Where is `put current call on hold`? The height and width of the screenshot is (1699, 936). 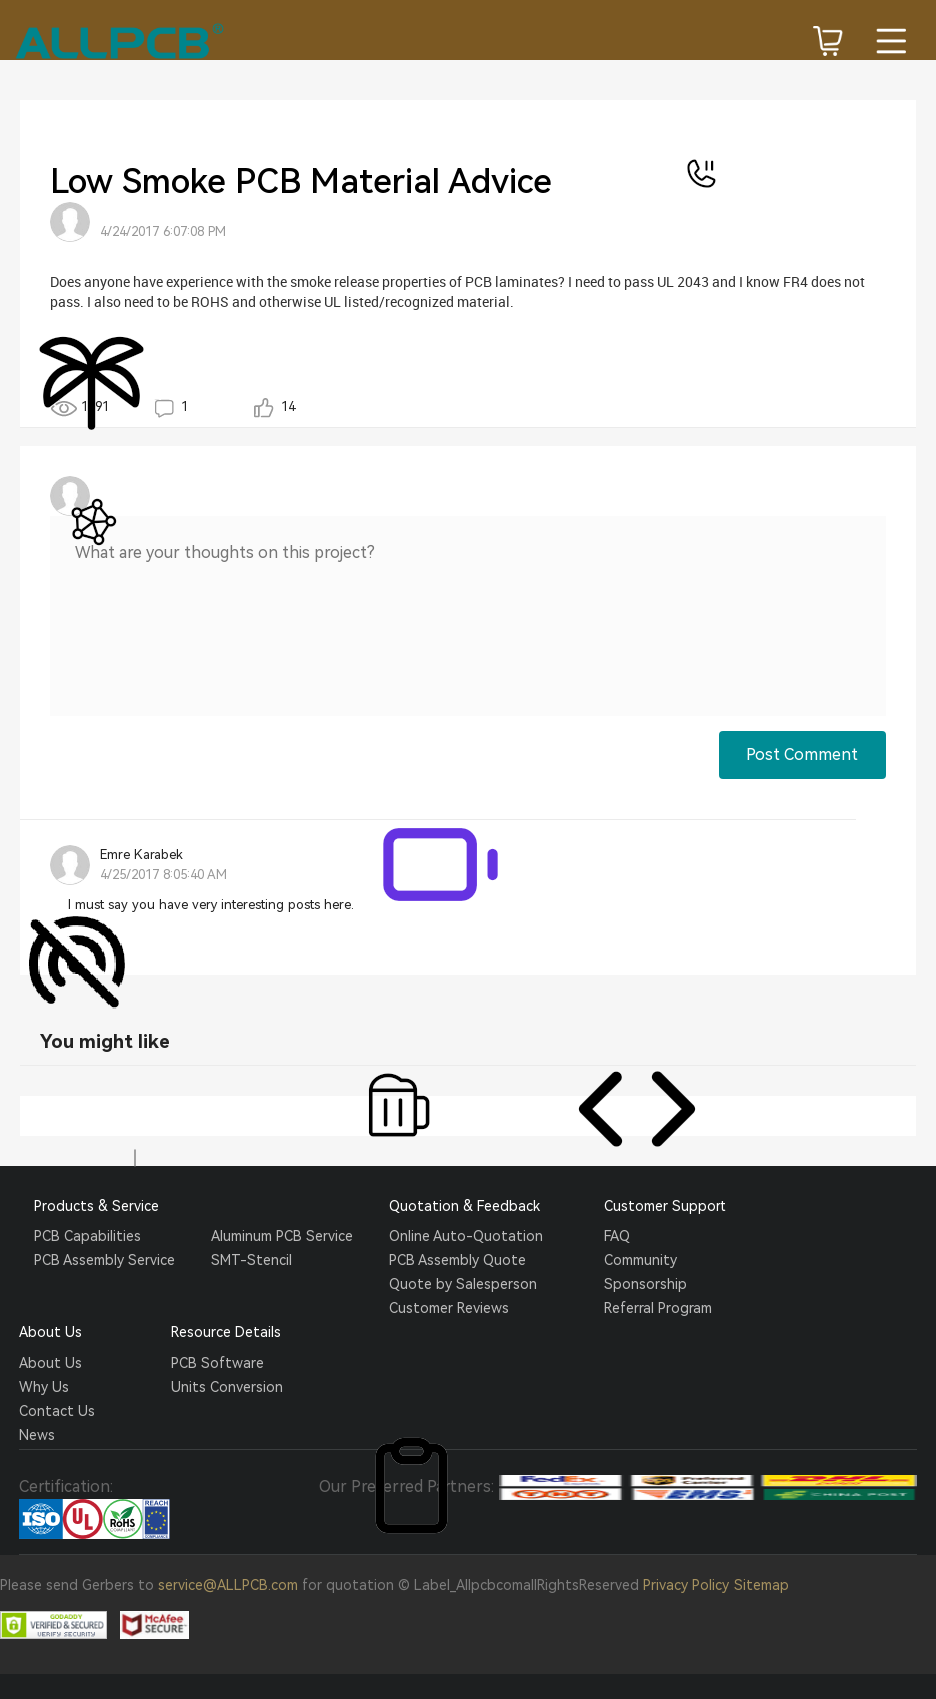 put current call on hold is located at coordinates (702, 173).